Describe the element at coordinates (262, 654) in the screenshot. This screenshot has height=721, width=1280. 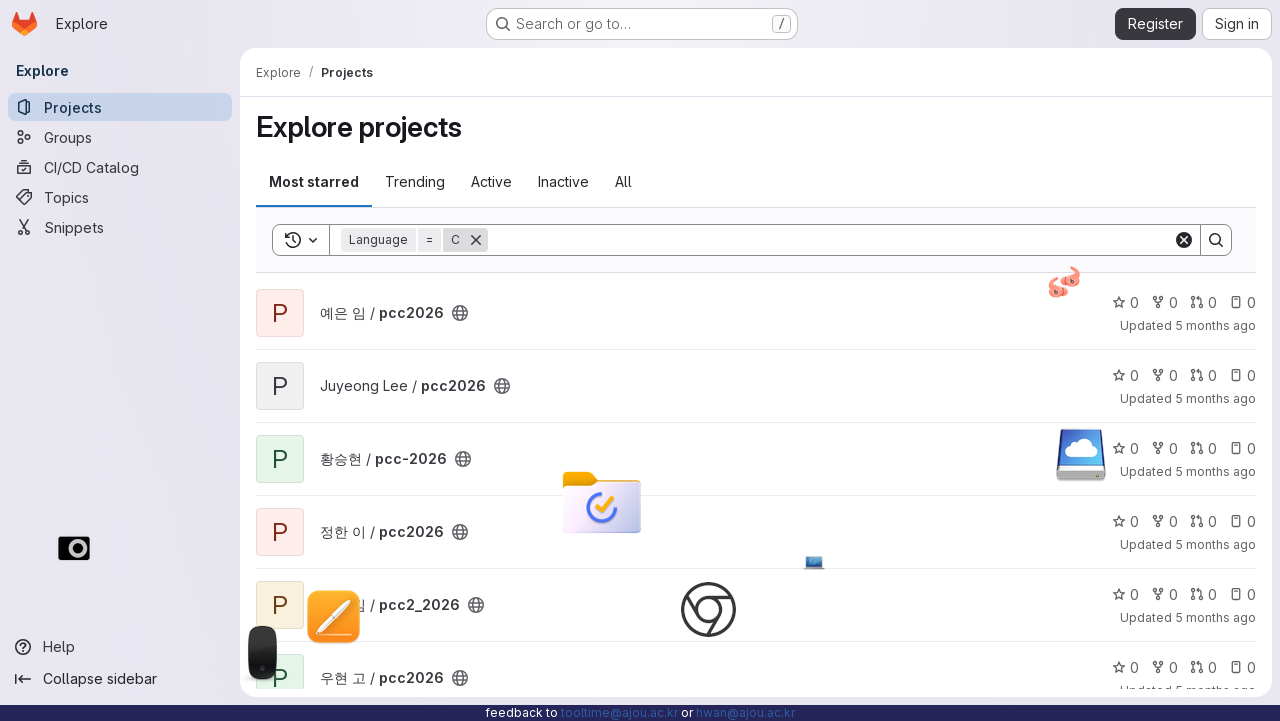
I see `bluetooth mouse connected` at that location.